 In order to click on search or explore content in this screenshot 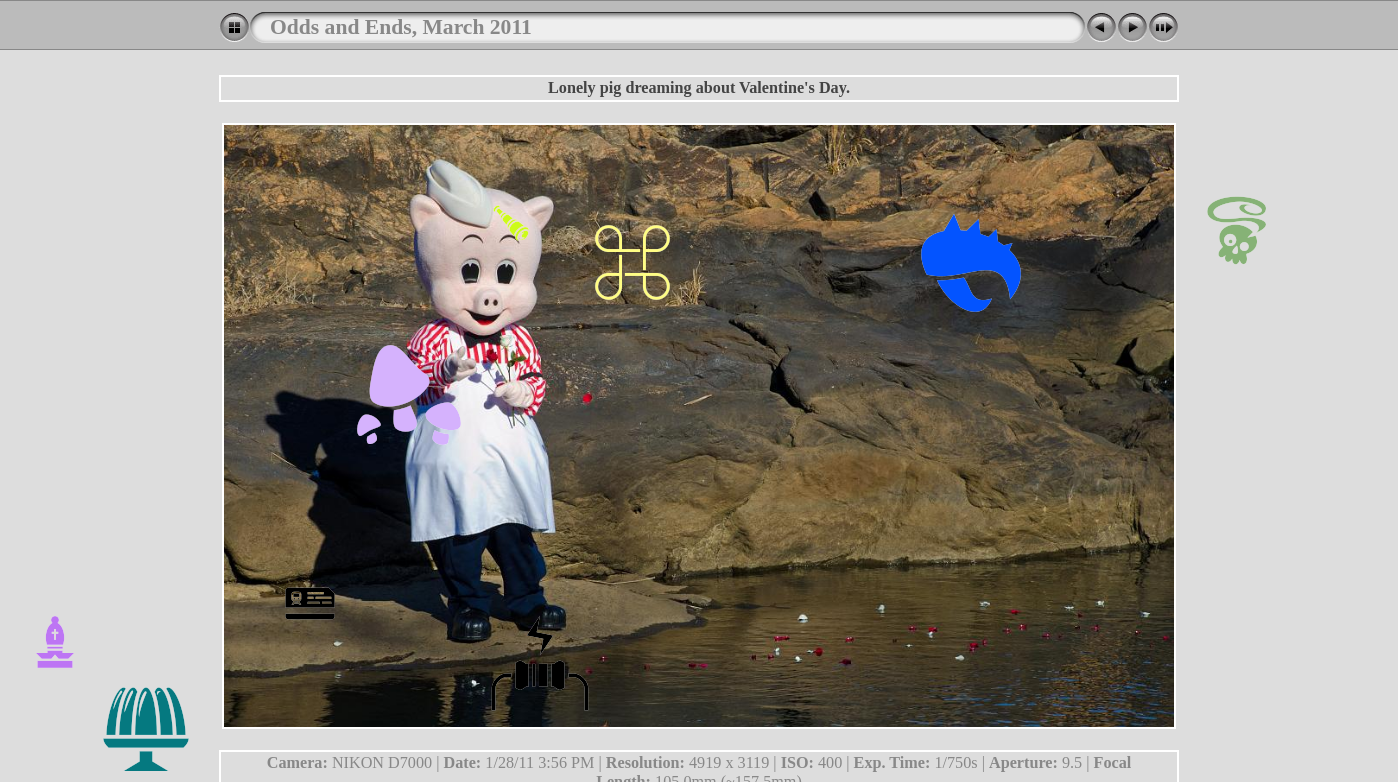, I will do `click(511, 223)`.